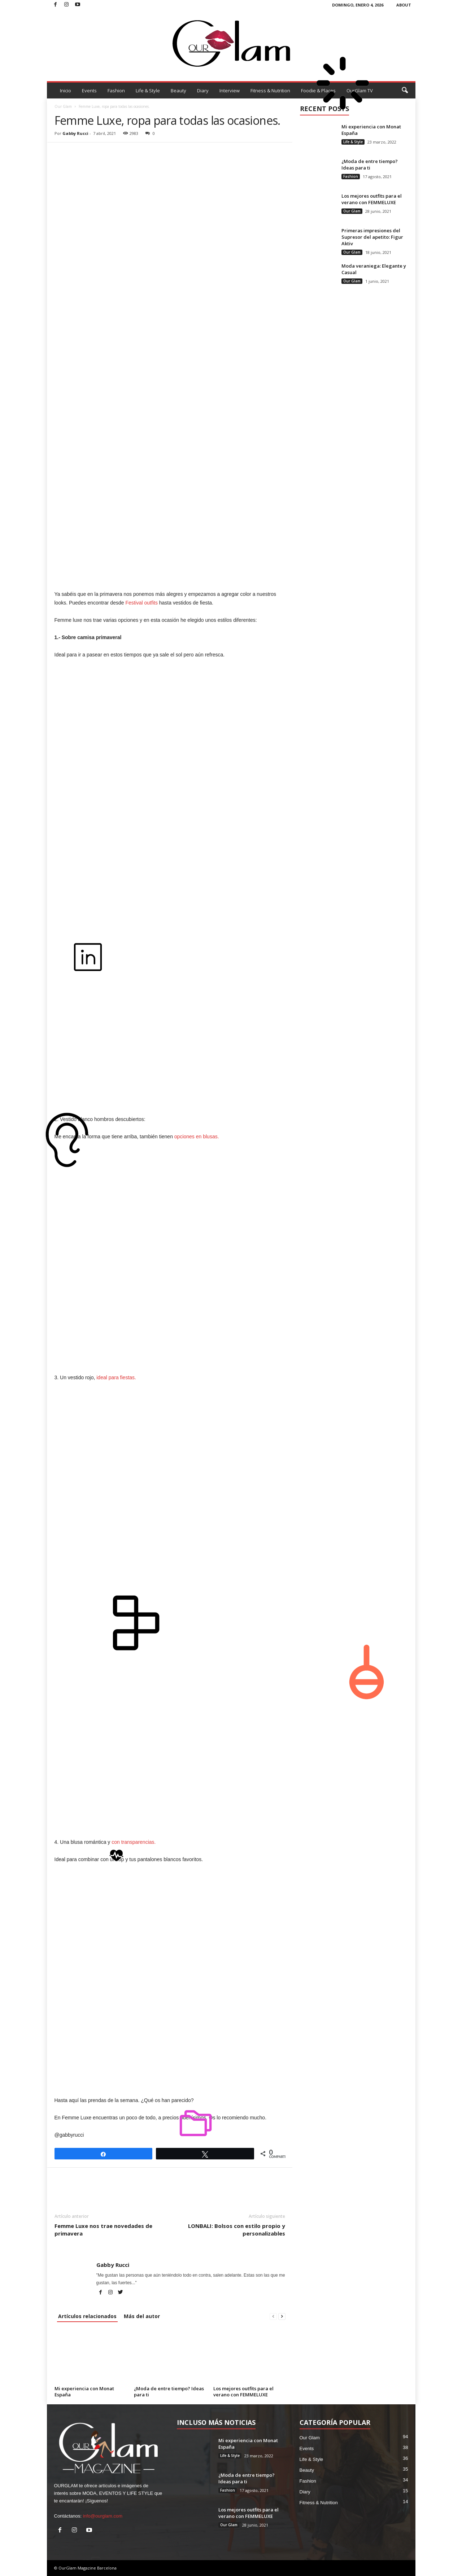 Image resolution: width=462 pixels, height=2576 pixels. Describe the element at coordinates (343, 83) in the screenshot. I see `indicates loading or processing in progress` at that location.